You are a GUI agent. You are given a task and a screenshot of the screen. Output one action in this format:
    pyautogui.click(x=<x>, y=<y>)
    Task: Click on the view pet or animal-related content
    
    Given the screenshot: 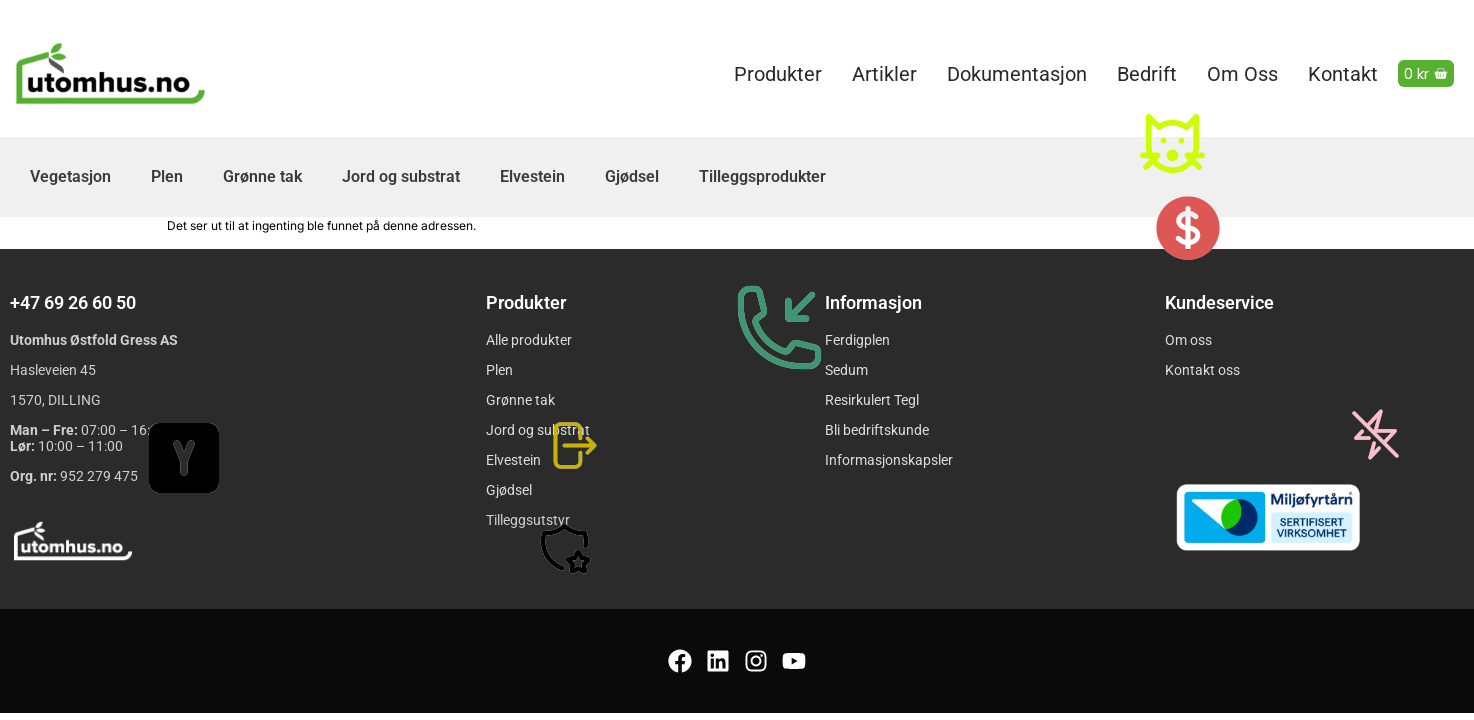 What is the action you would take?
    pyautogui.click(x=1172, y=143)
    